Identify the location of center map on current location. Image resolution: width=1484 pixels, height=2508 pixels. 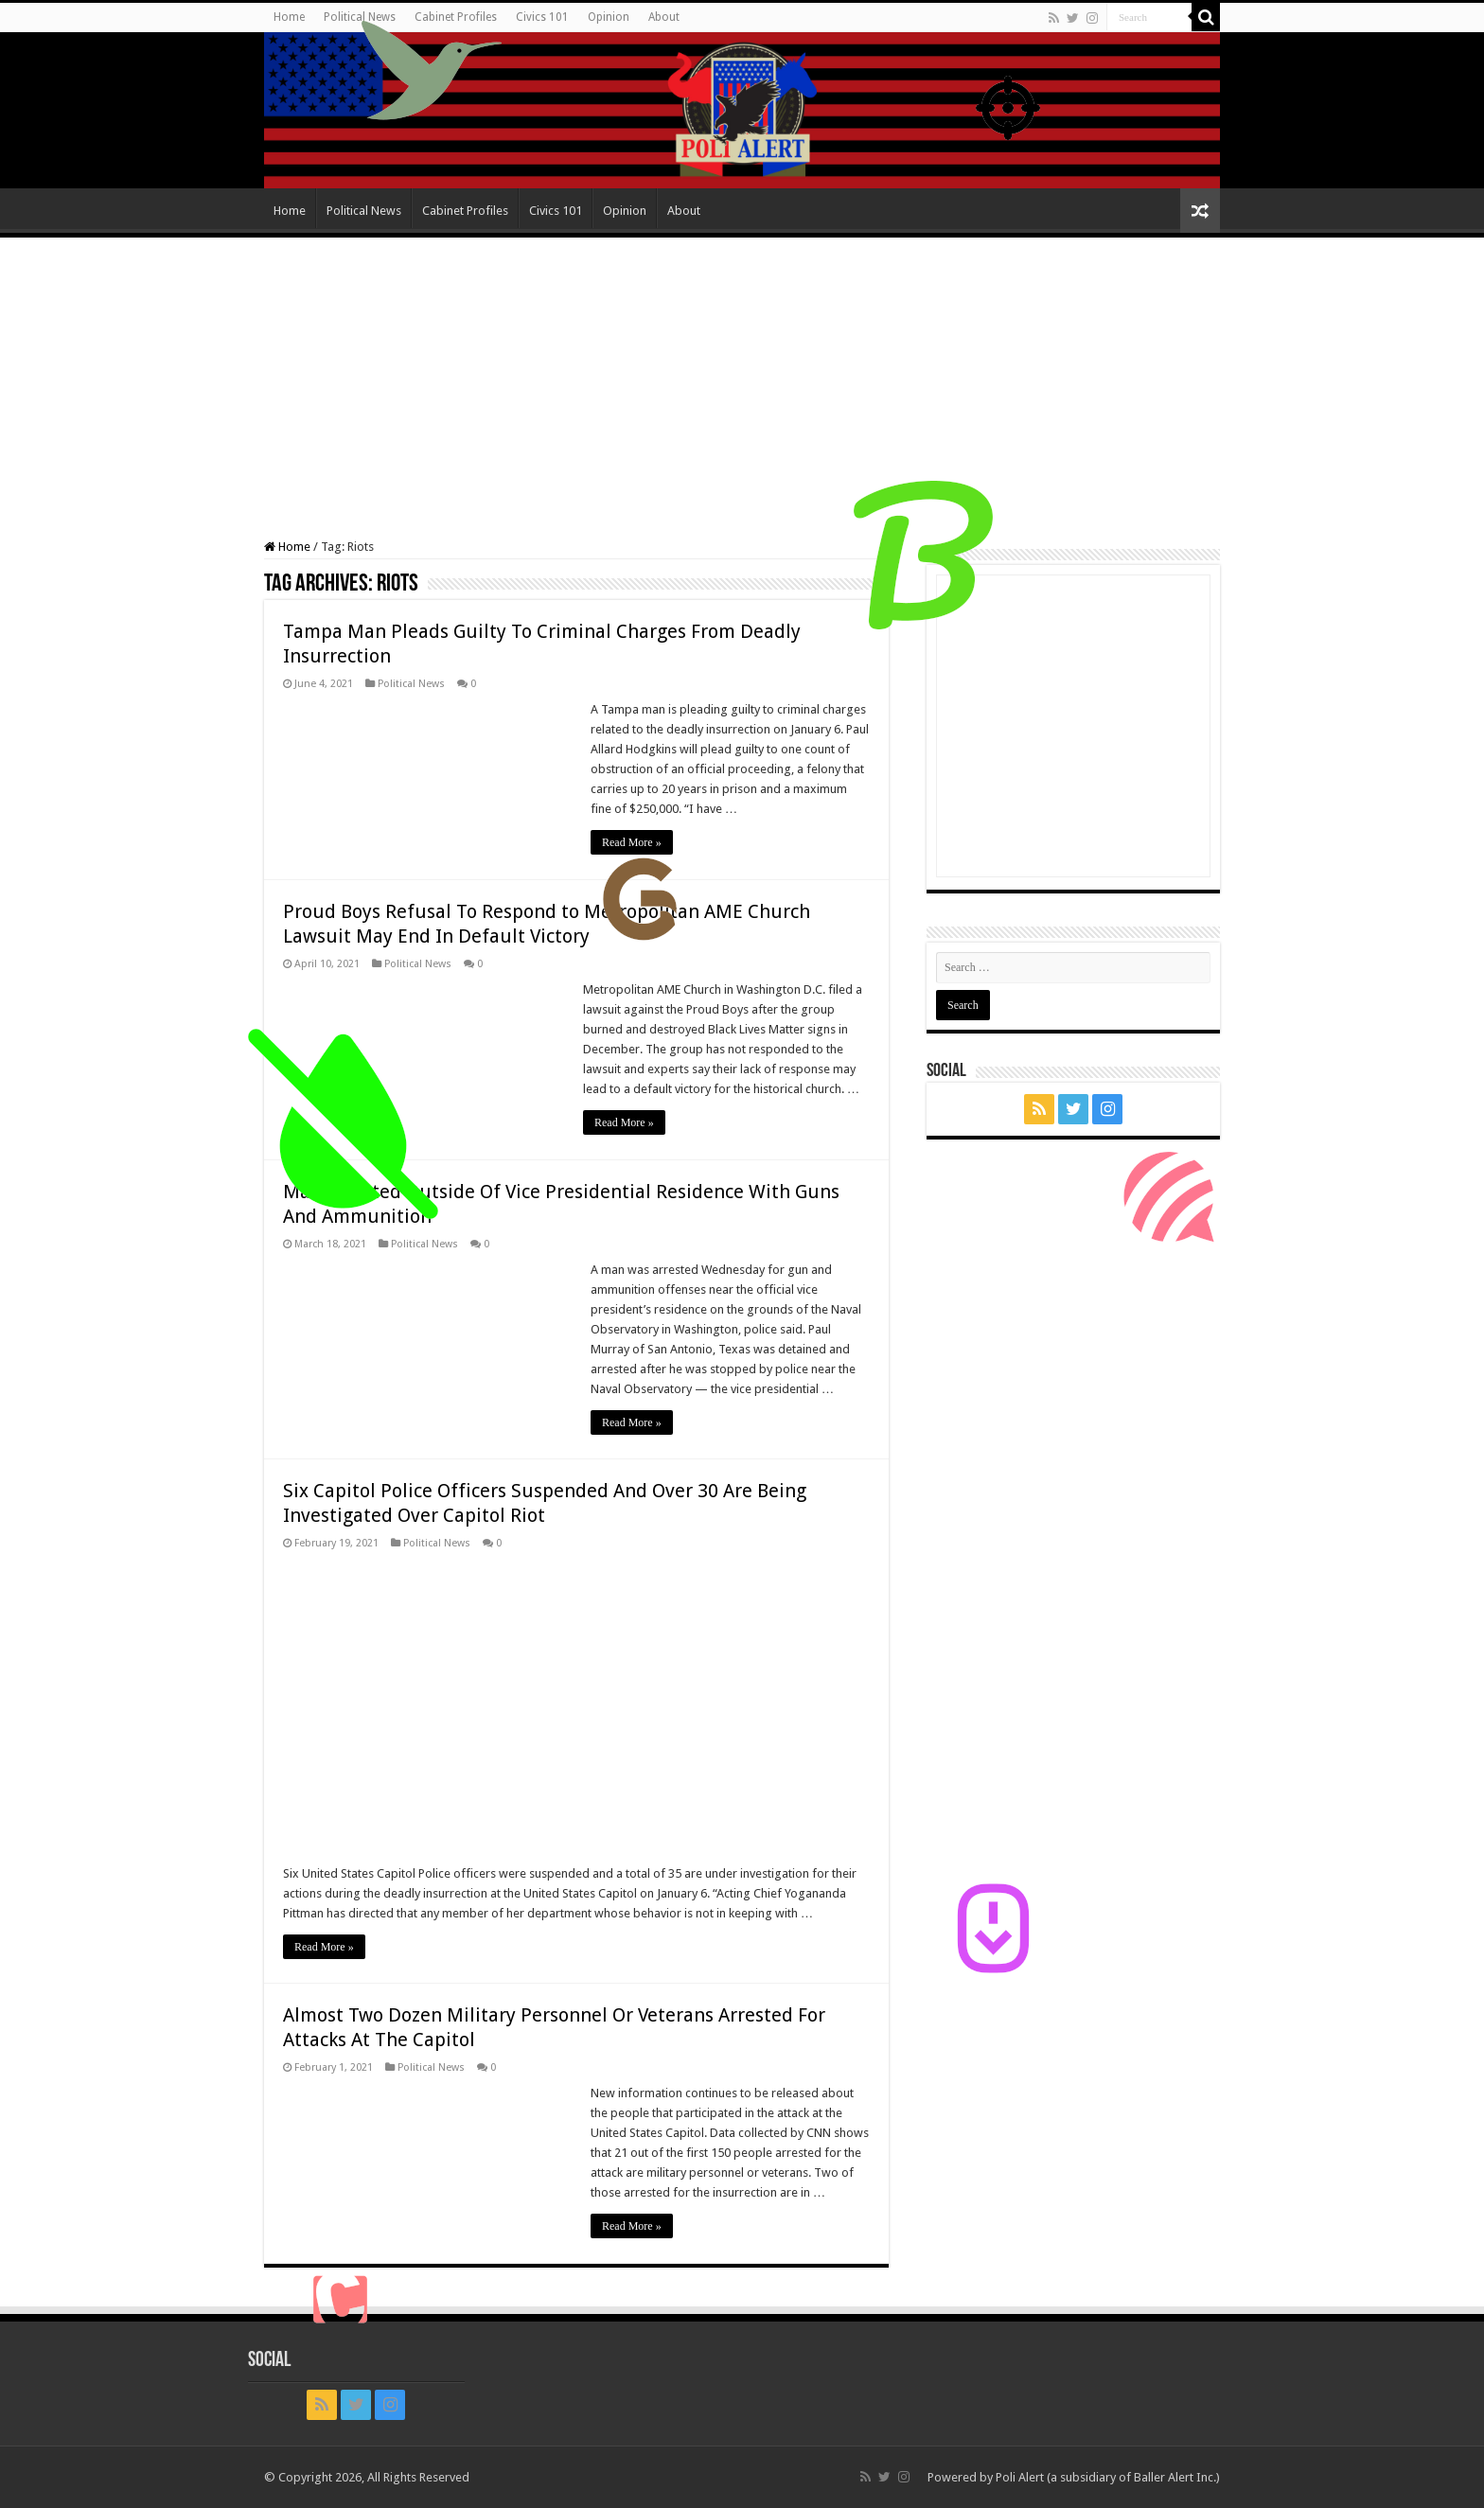
(1008, 108).